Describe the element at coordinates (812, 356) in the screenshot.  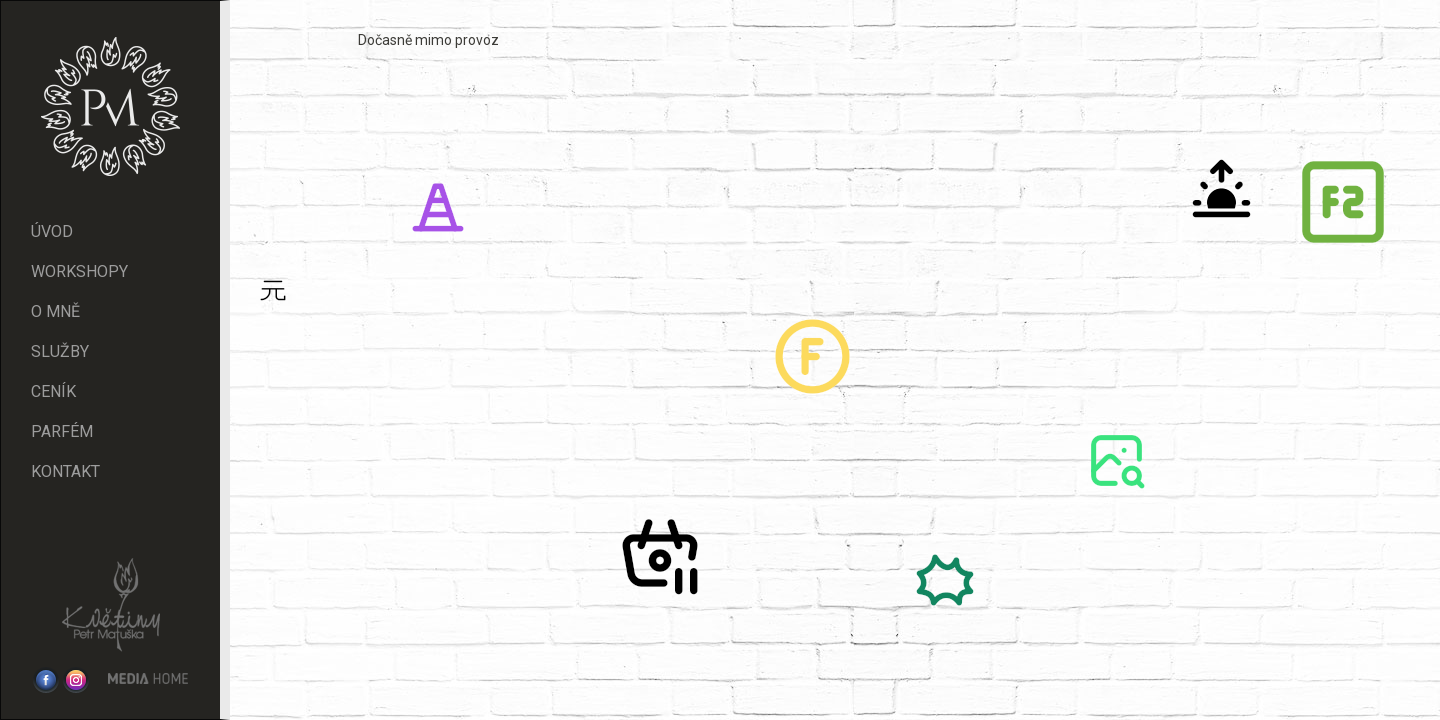
I see `facebook shortcut or social sharing` at that location.